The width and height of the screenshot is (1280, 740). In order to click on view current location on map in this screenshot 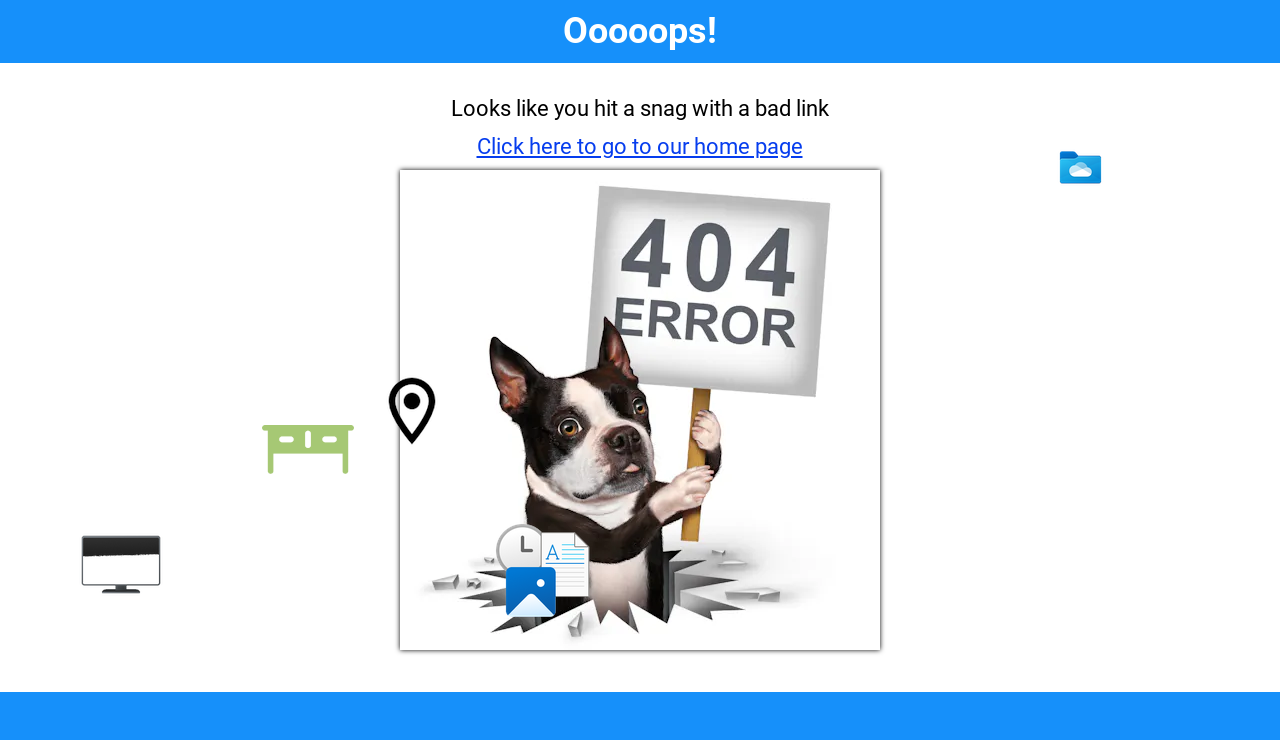, I will do `click(412, 411)`.